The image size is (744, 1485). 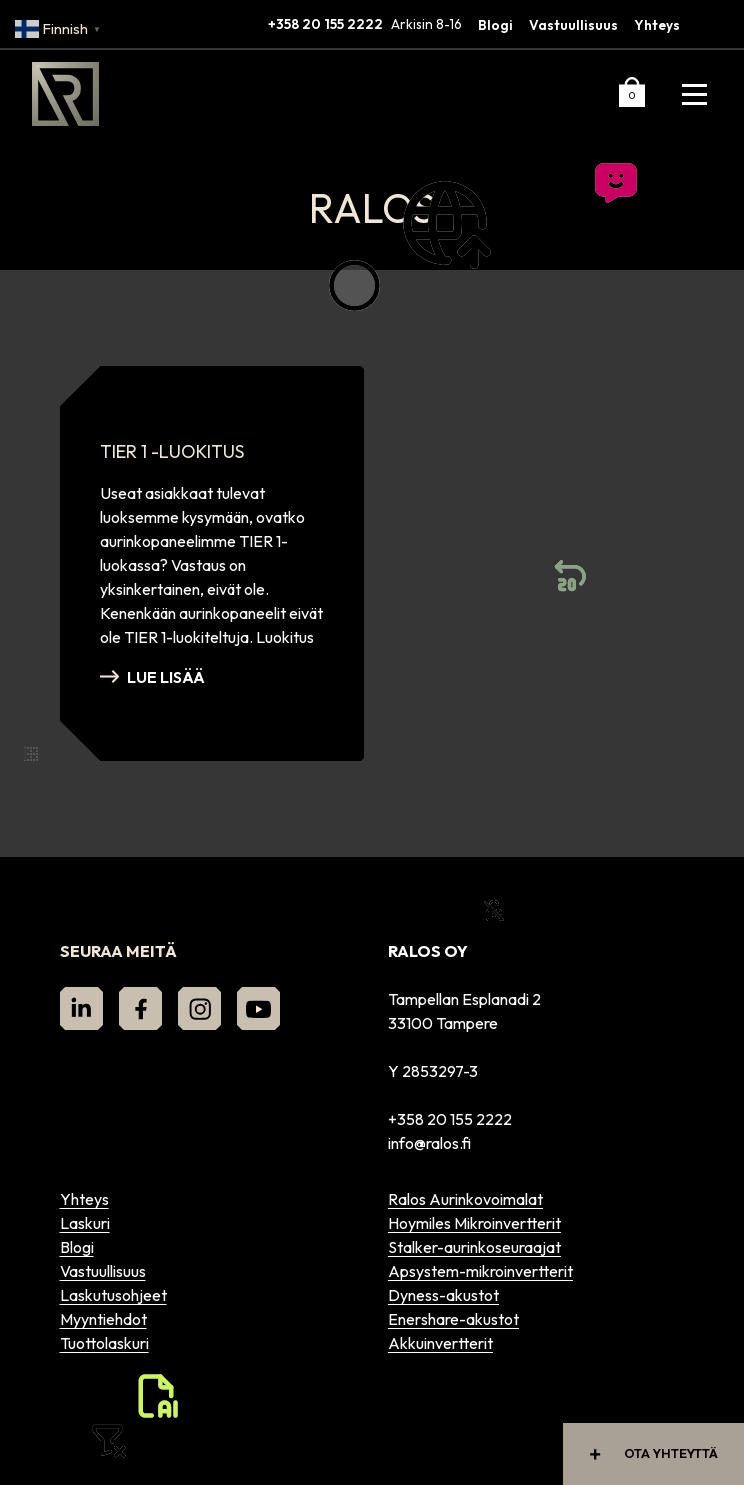 What do you see at coordinates (31, 754) in the screenshot?
I see `apply left border to selected cells` at bounding box center [31, 754].